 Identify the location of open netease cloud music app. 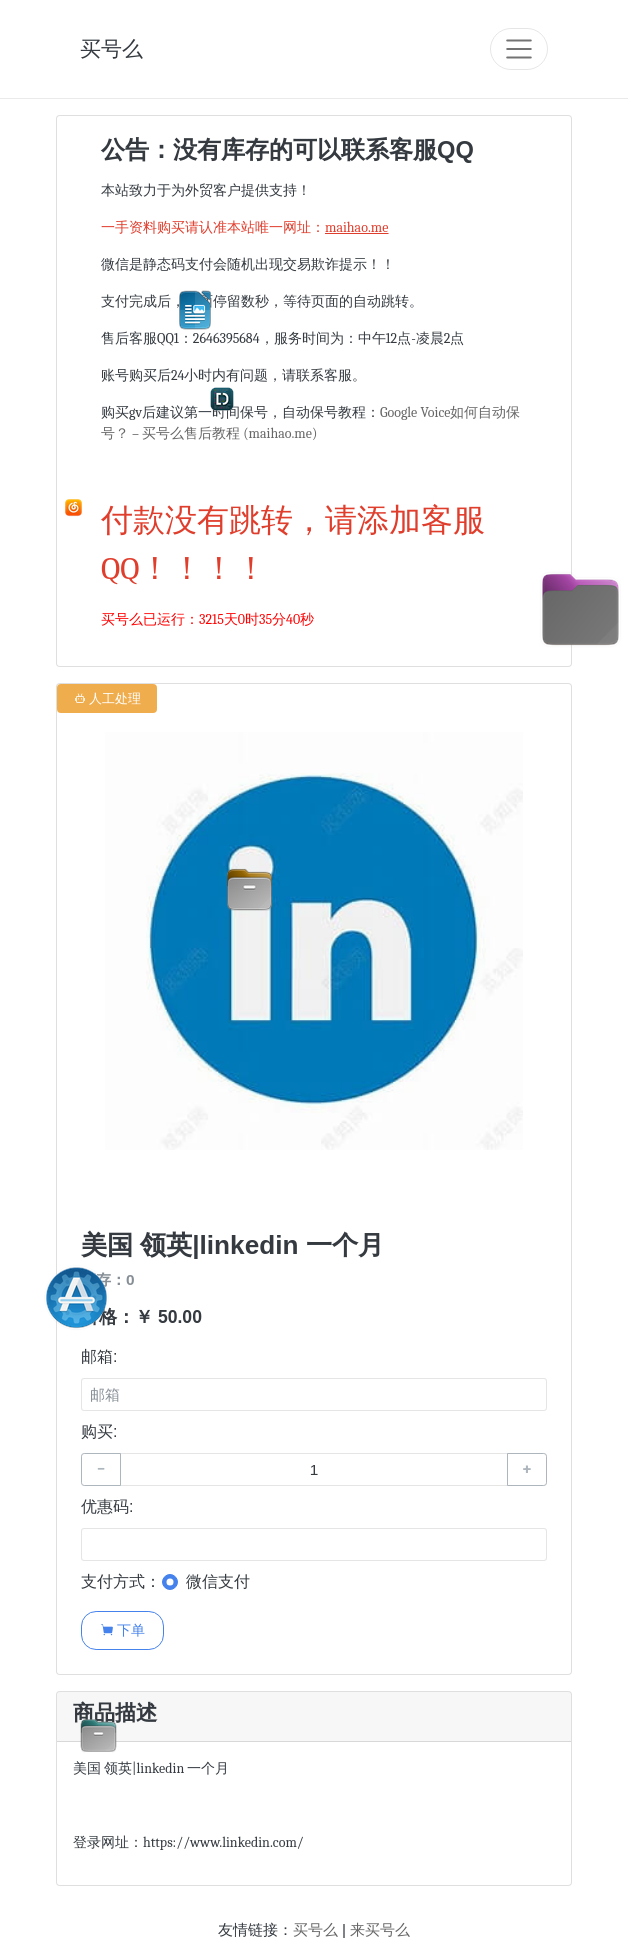
(73, 507).